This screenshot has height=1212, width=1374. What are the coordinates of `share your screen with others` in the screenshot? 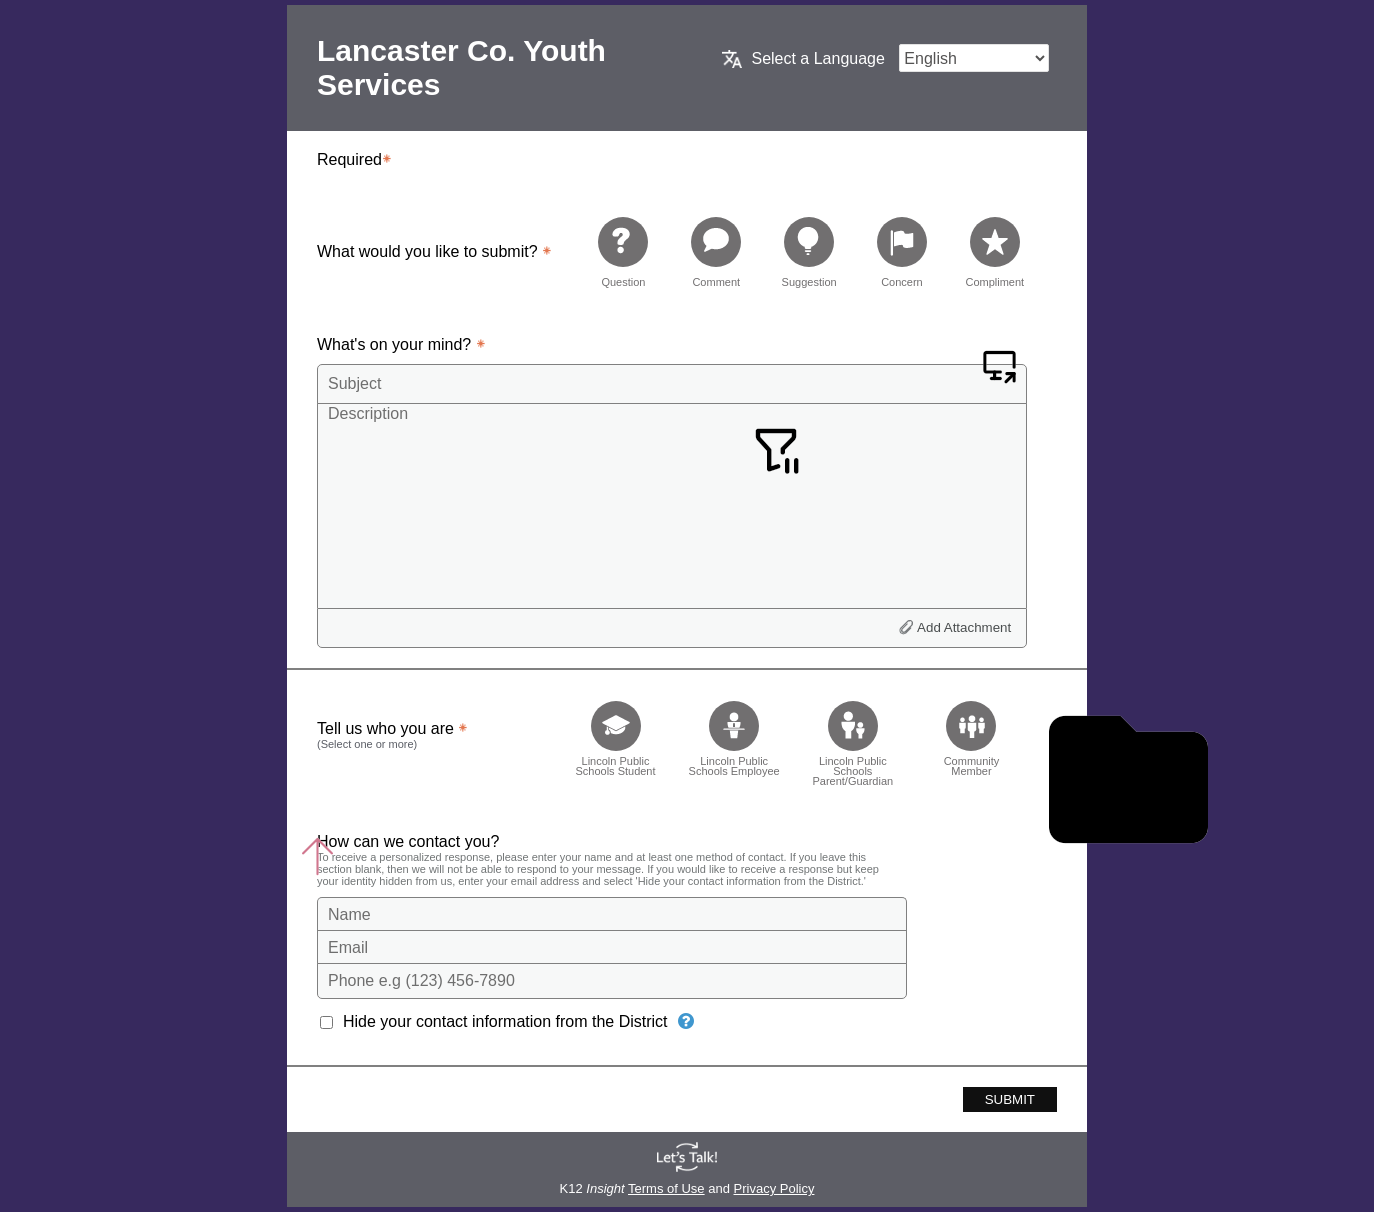 It's located at (999, 365).